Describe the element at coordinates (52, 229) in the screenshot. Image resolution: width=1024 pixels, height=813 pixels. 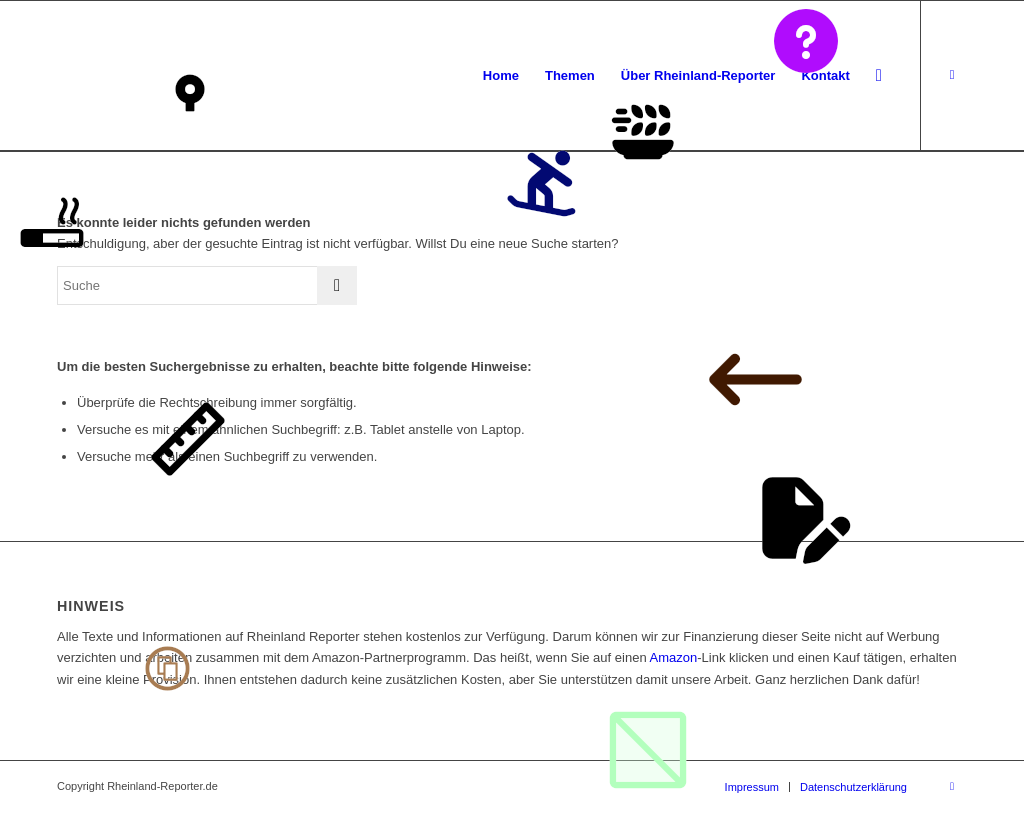
I see `indicates a designated smoking area` at that location.